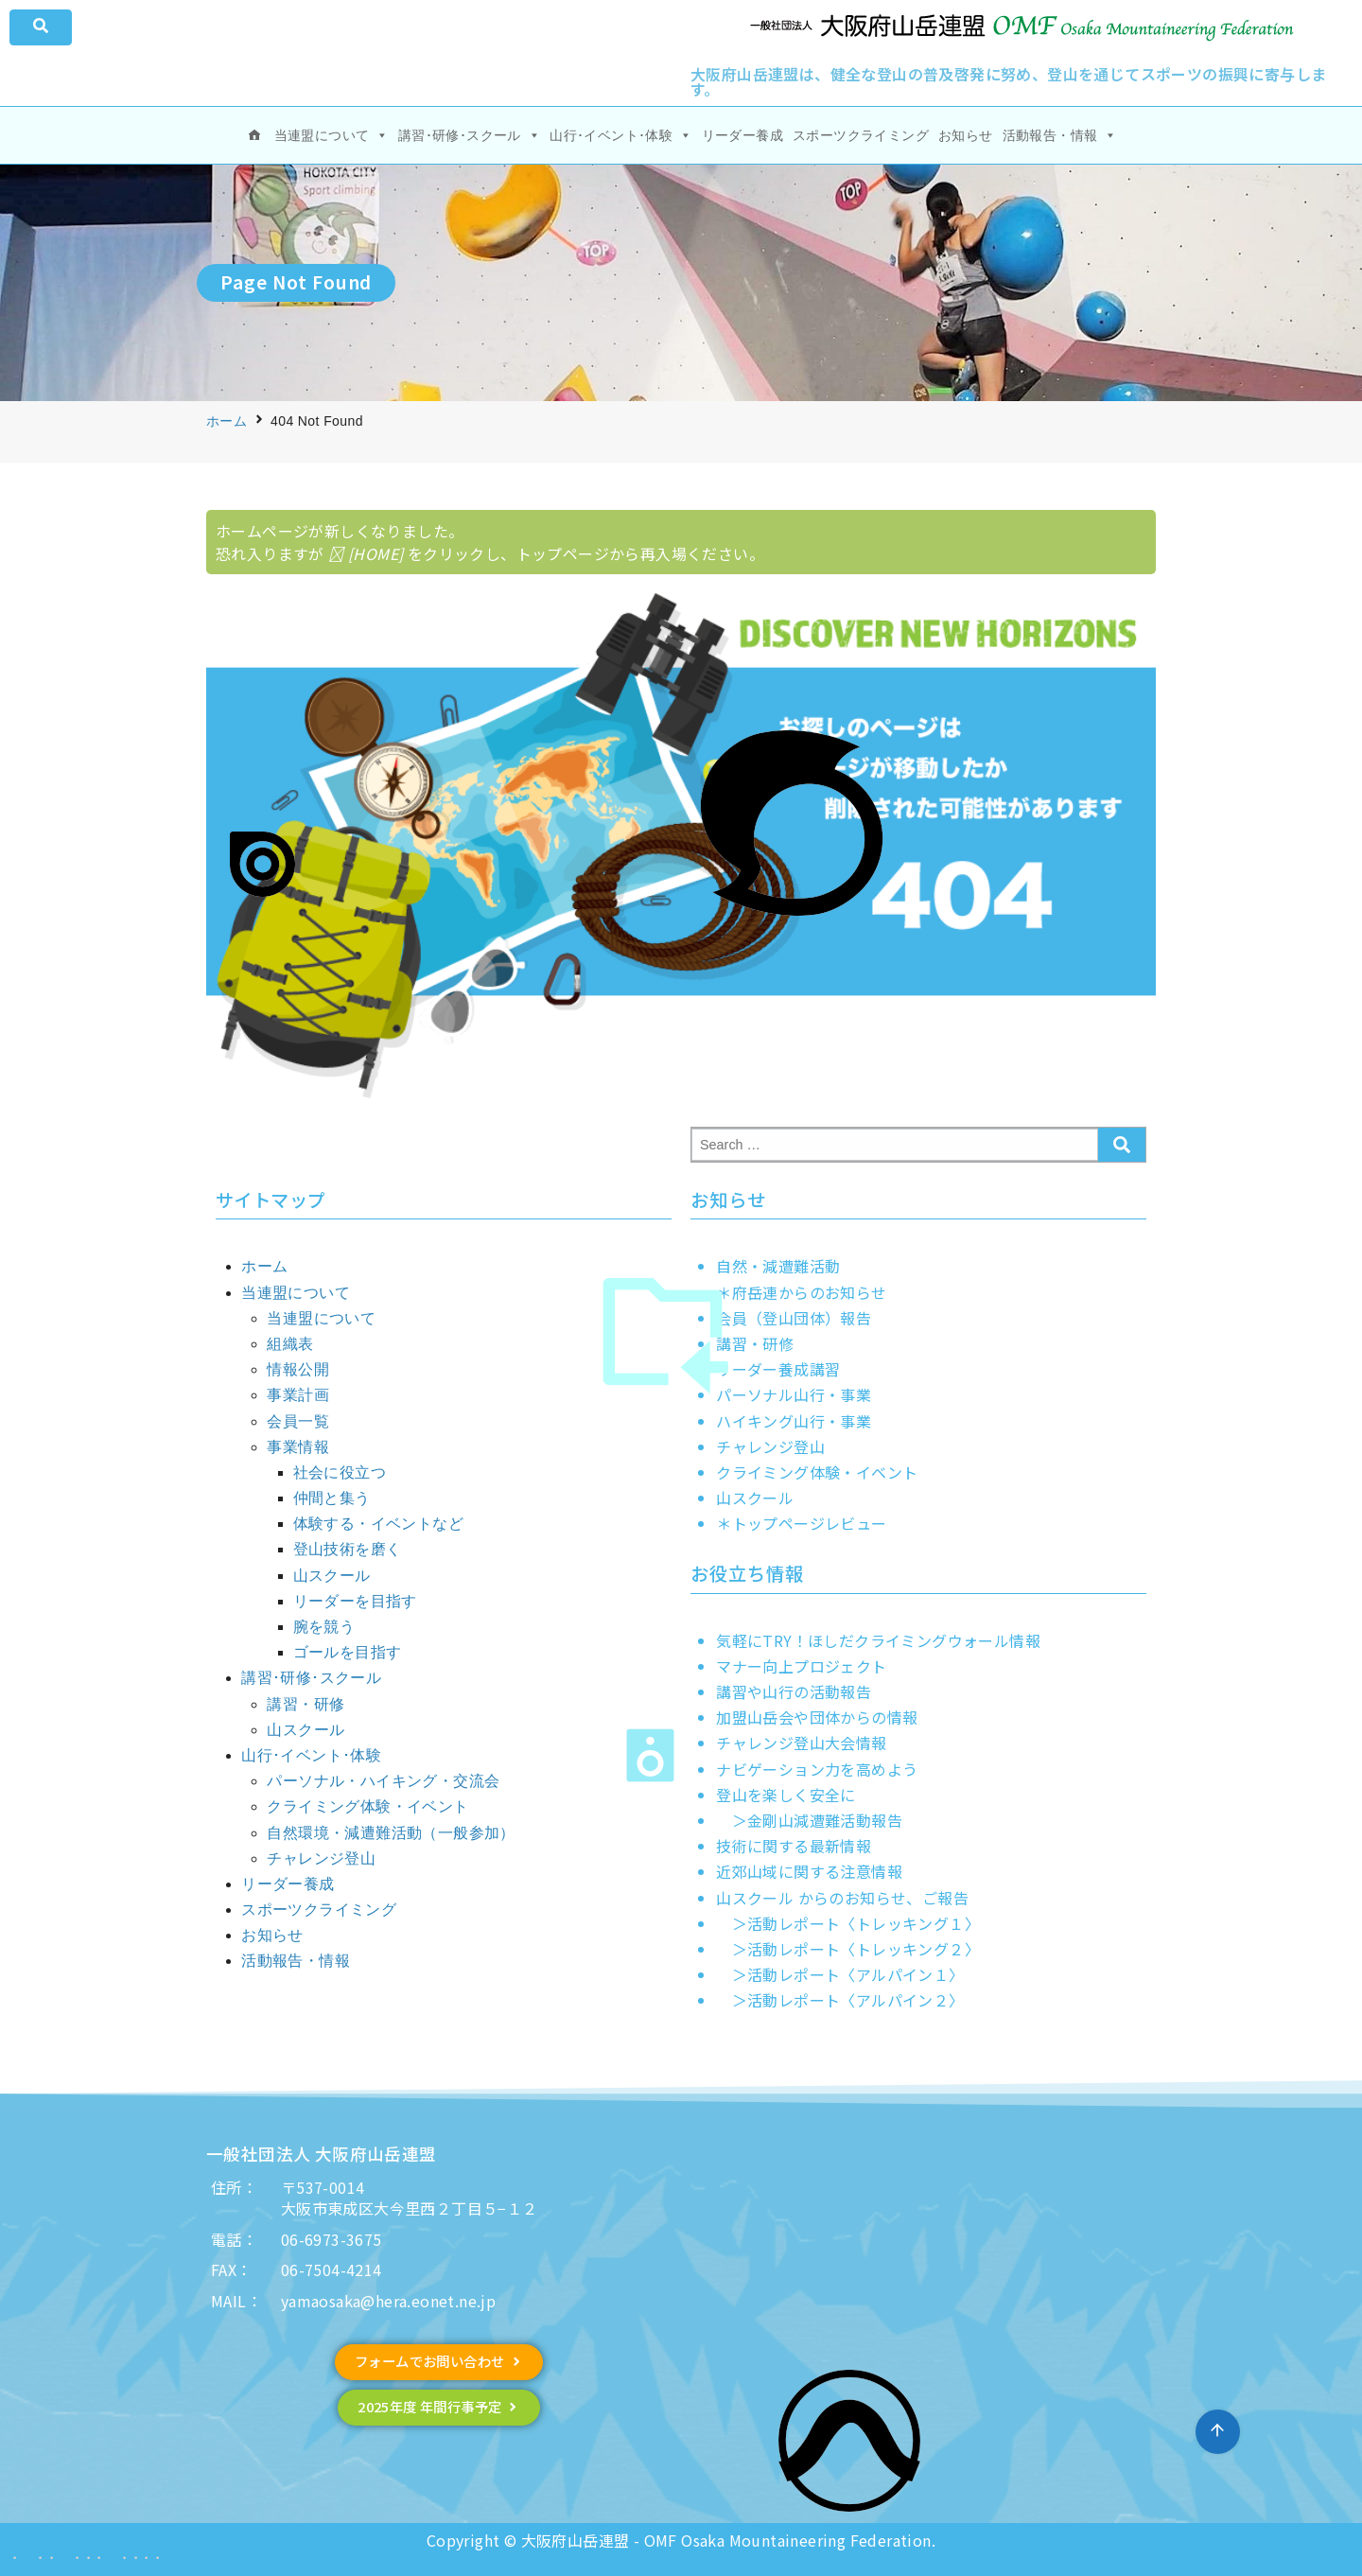 Image resolution: width=1362 pixels, height=2576 pixels. Describe the element at coordinates (662, 1331) in the screenshot. I see `view received files or downloads` at that location.